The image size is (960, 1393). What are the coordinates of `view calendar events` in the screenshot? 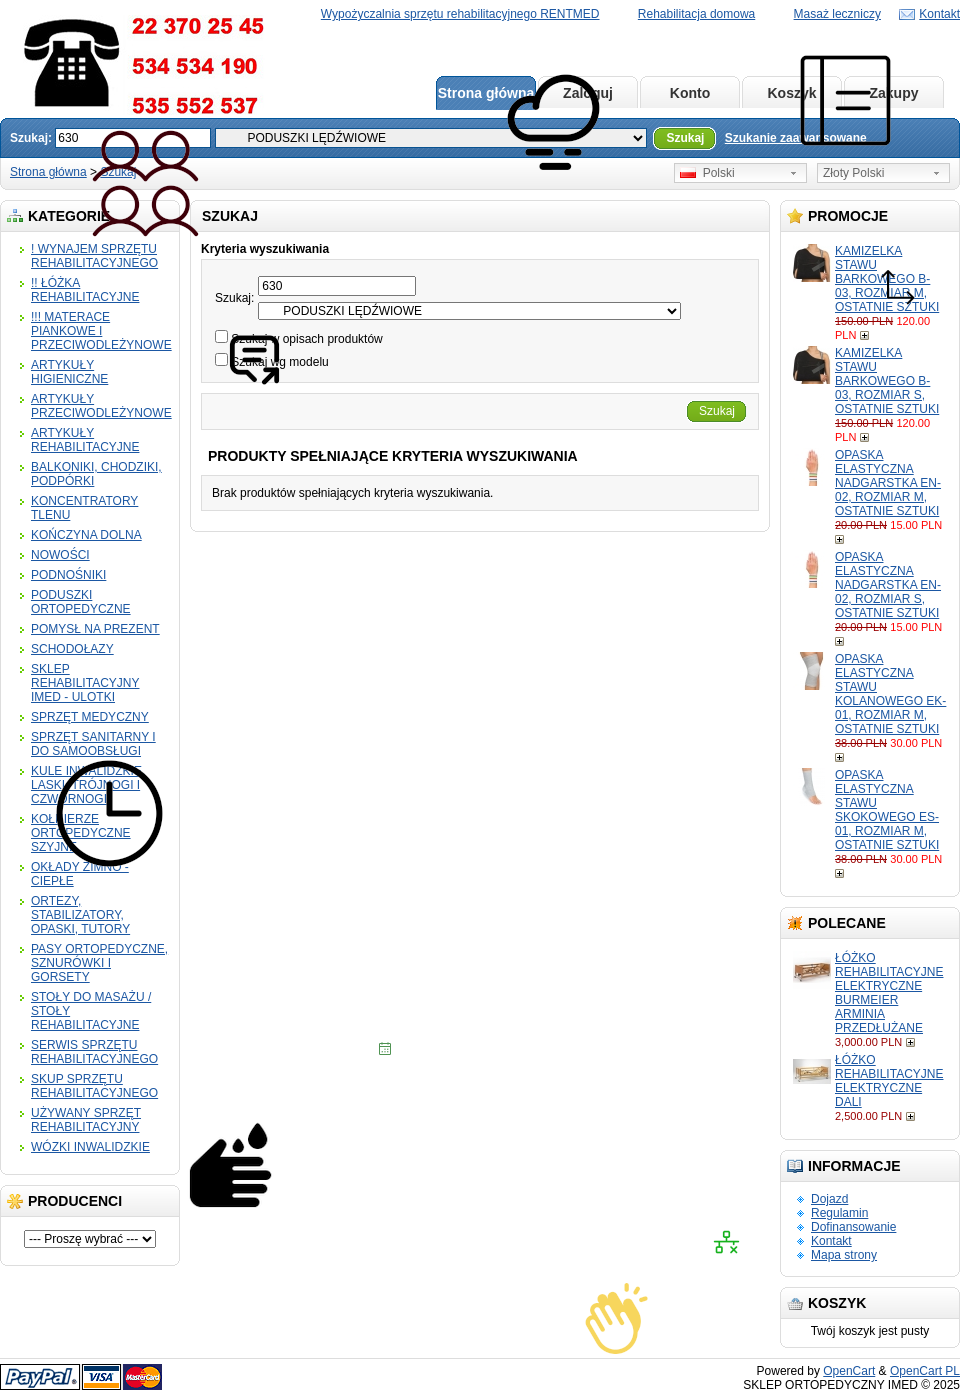 It's located at (385, 1049).